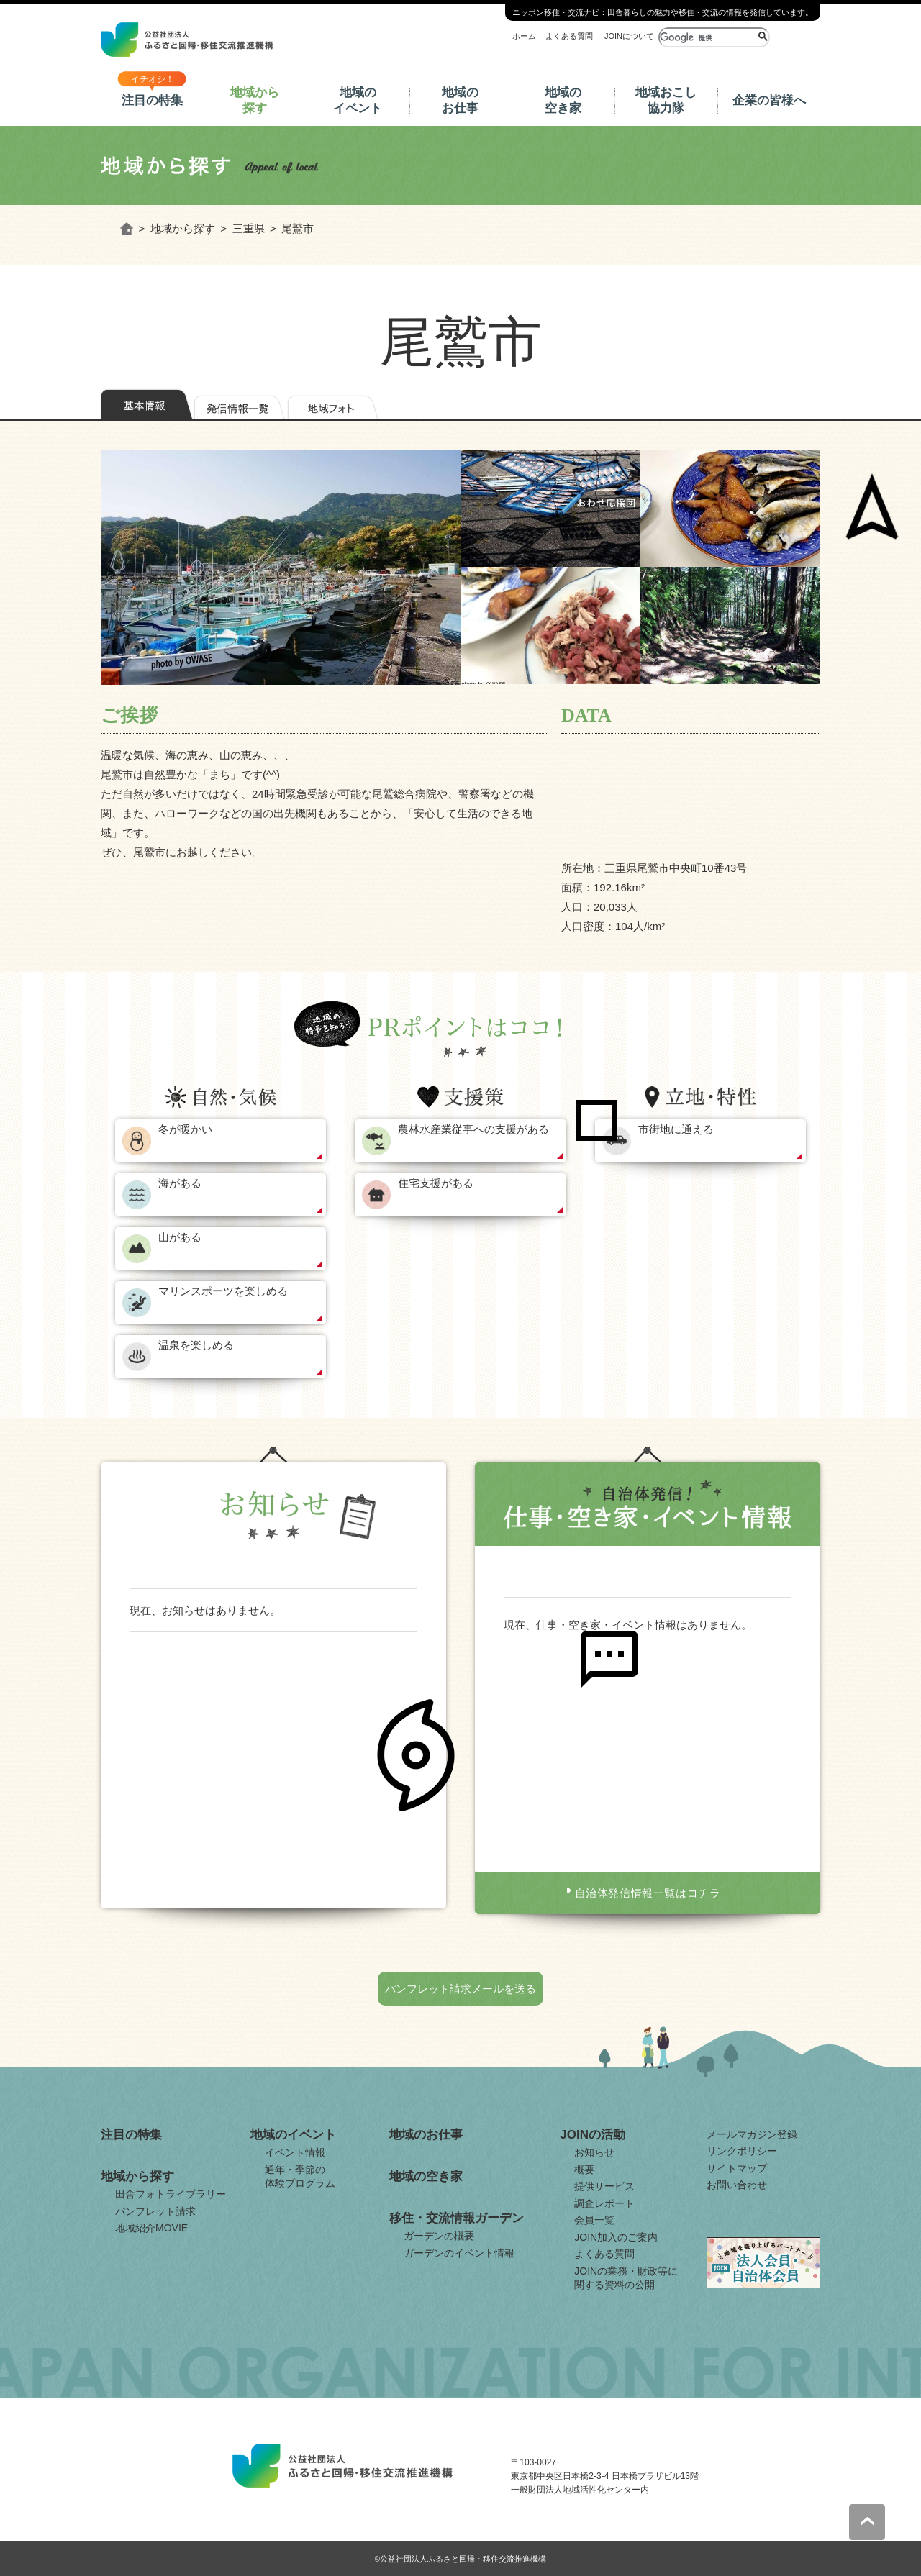 The height and width of the screenshot is (2576, 921). Describe the element at coordinates (609, 1660) in the screenshot. I see `open text messages` at that location.